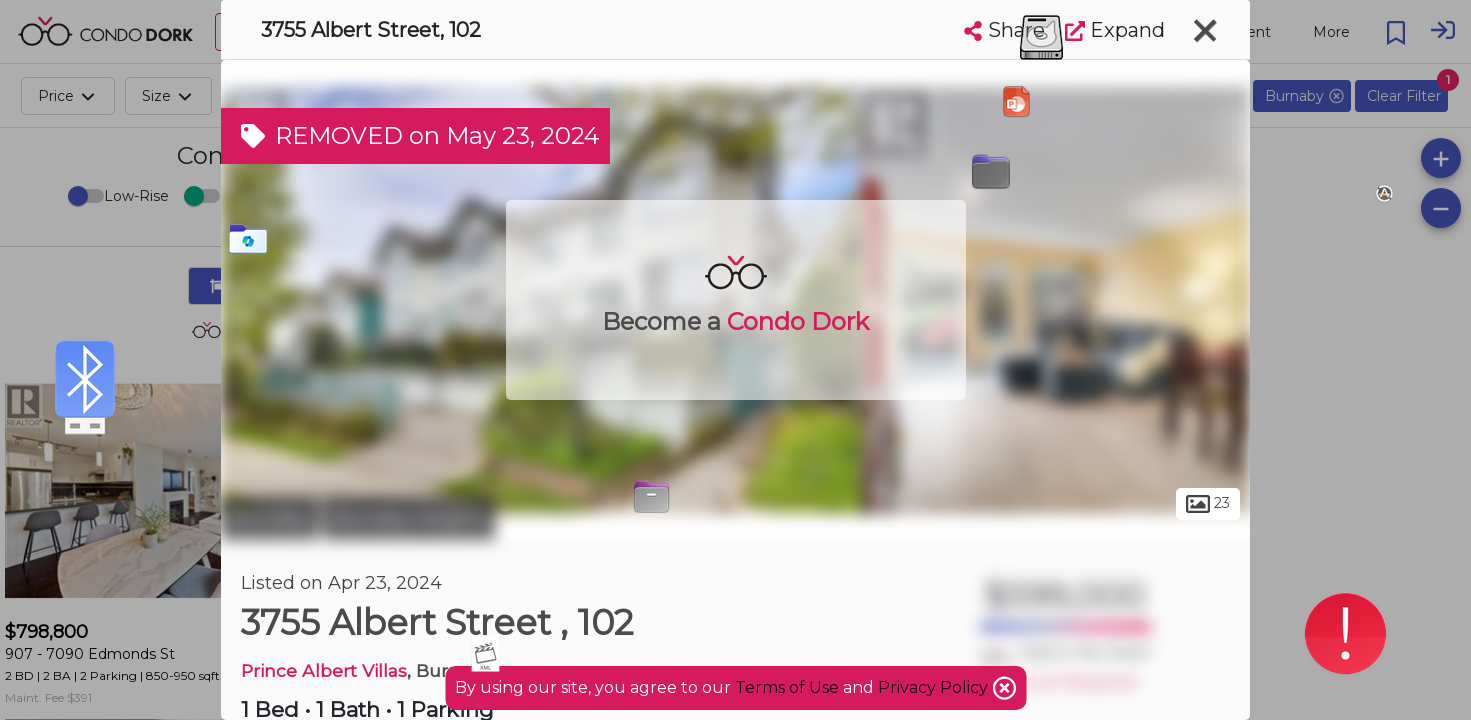  Describe the element at coordinates (991, 171) in the screenshot. I see `open a folder or directory` at that location.